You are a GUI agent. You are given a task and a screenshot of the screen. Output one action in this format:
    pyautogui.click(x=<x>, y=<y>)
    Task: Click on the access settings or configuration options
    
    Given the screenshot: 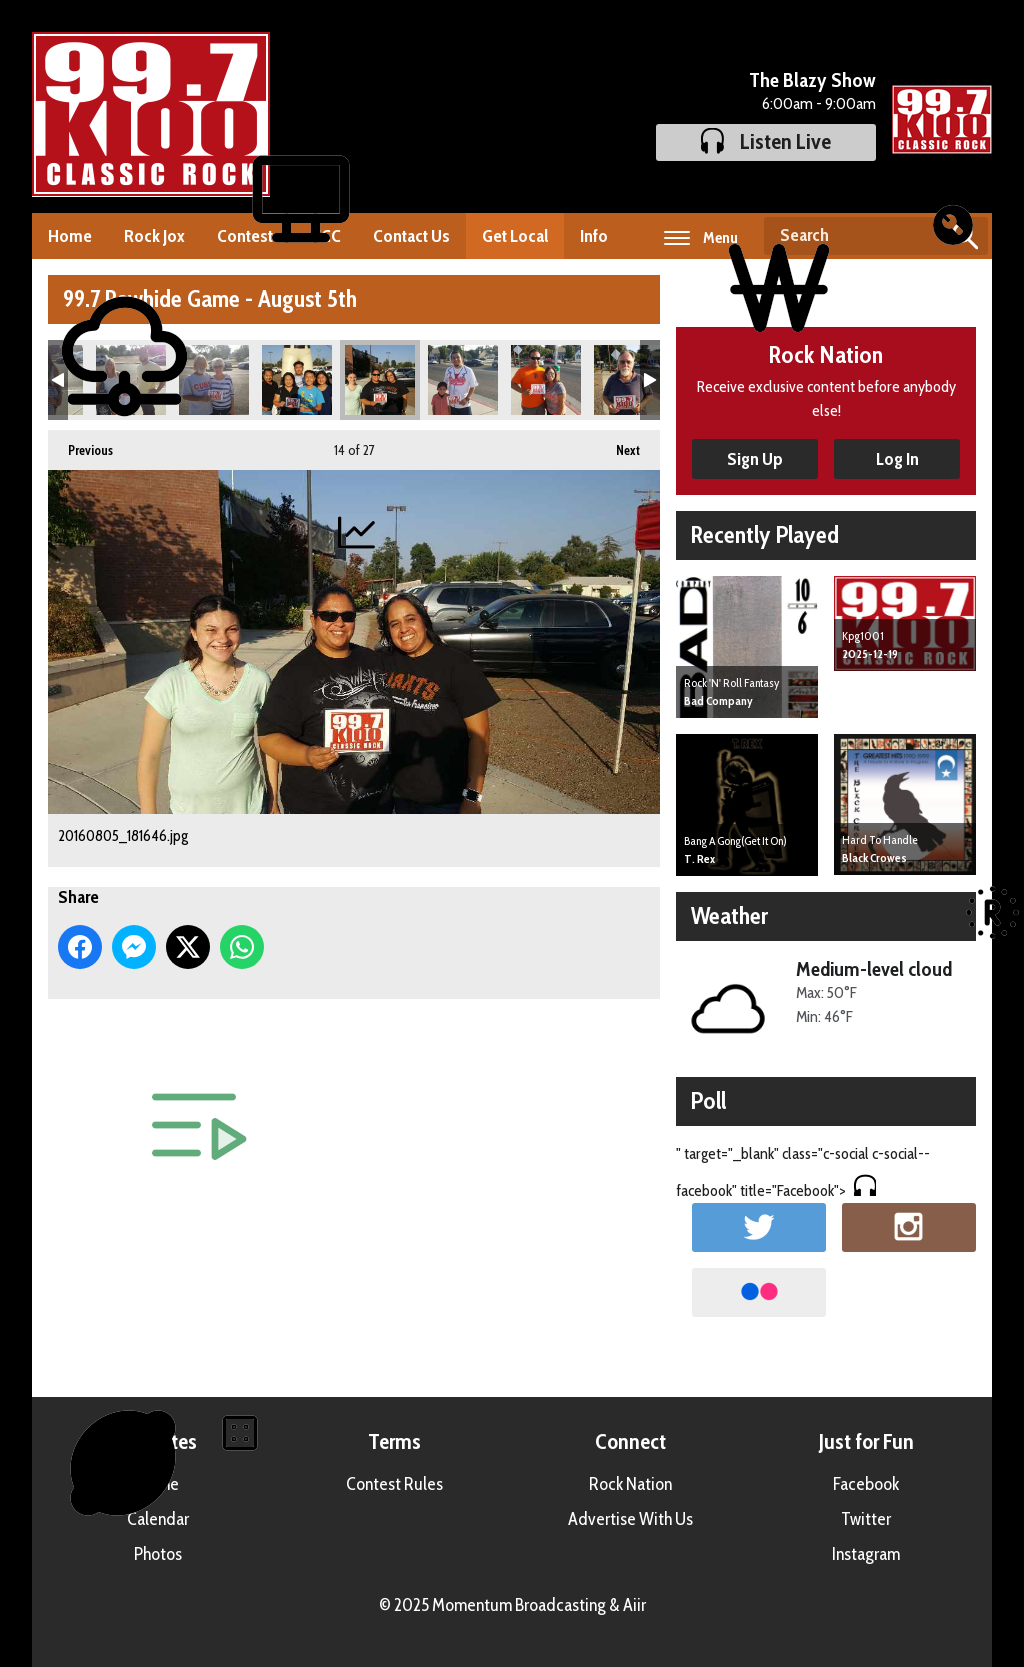 What is the action you would take?
    pyautogui.click(x=953, y=225)
    